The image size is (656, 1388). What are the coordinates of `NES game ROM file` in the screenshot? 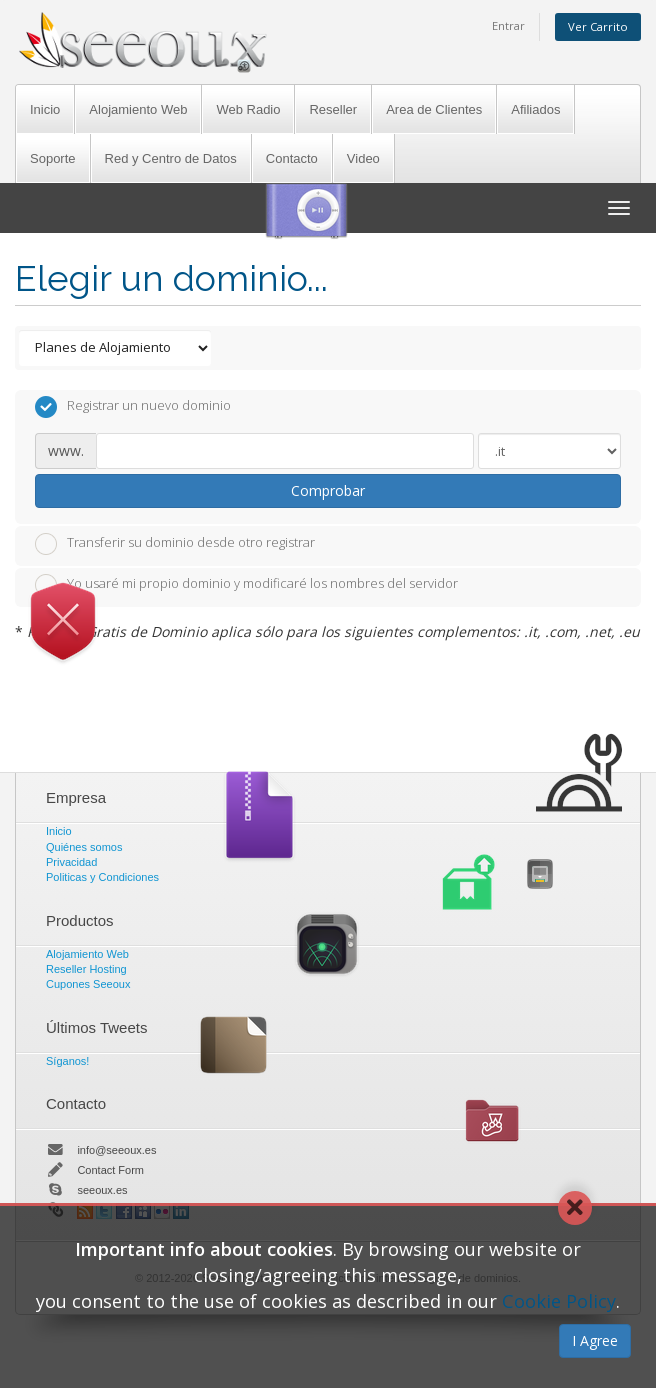 It's located at (540, 874).